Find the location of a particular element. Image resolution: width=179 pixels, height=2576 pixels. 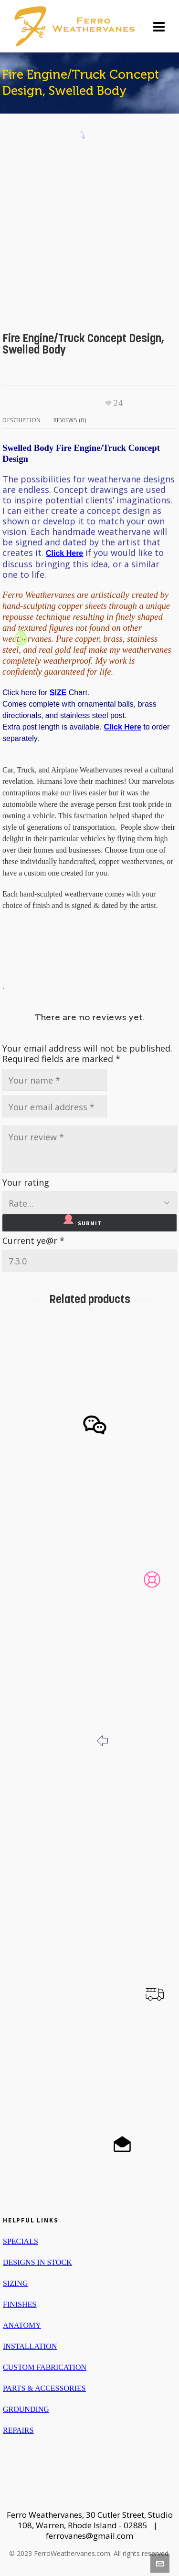

view an opened or read email is located at coordinates (122, 2145).